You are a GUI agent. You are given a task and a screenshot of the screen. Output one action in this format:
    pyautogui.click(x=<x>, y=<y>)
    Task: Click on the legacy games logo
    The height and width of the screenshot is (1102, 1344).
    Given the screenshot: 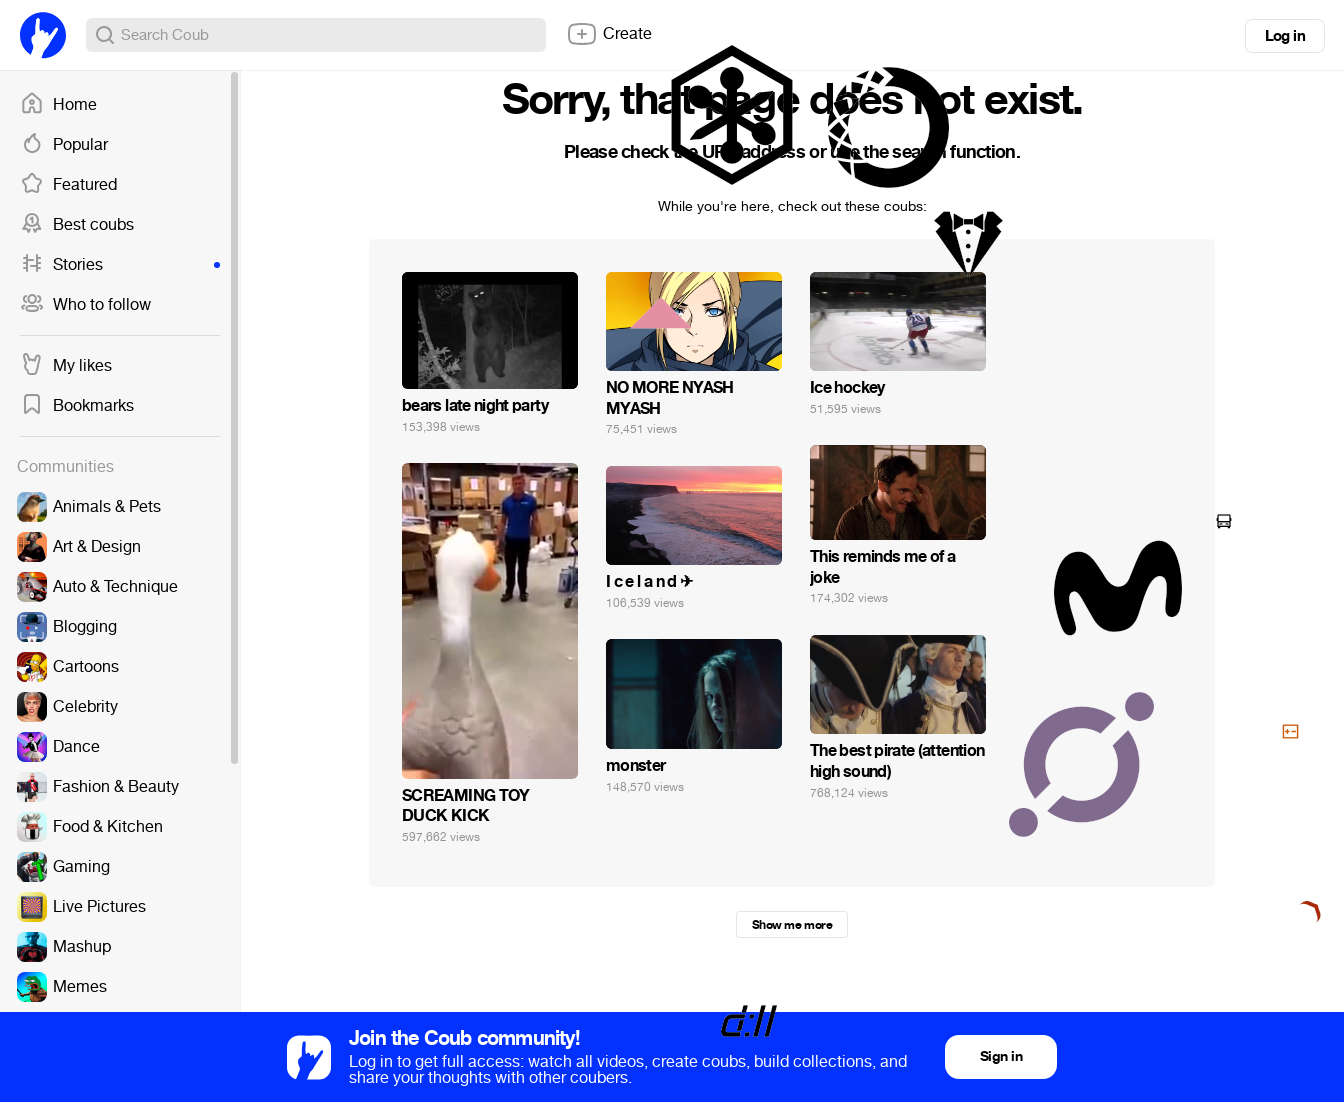 What is the action you would take?
    pyautogui.click(x=732, y=115)
    